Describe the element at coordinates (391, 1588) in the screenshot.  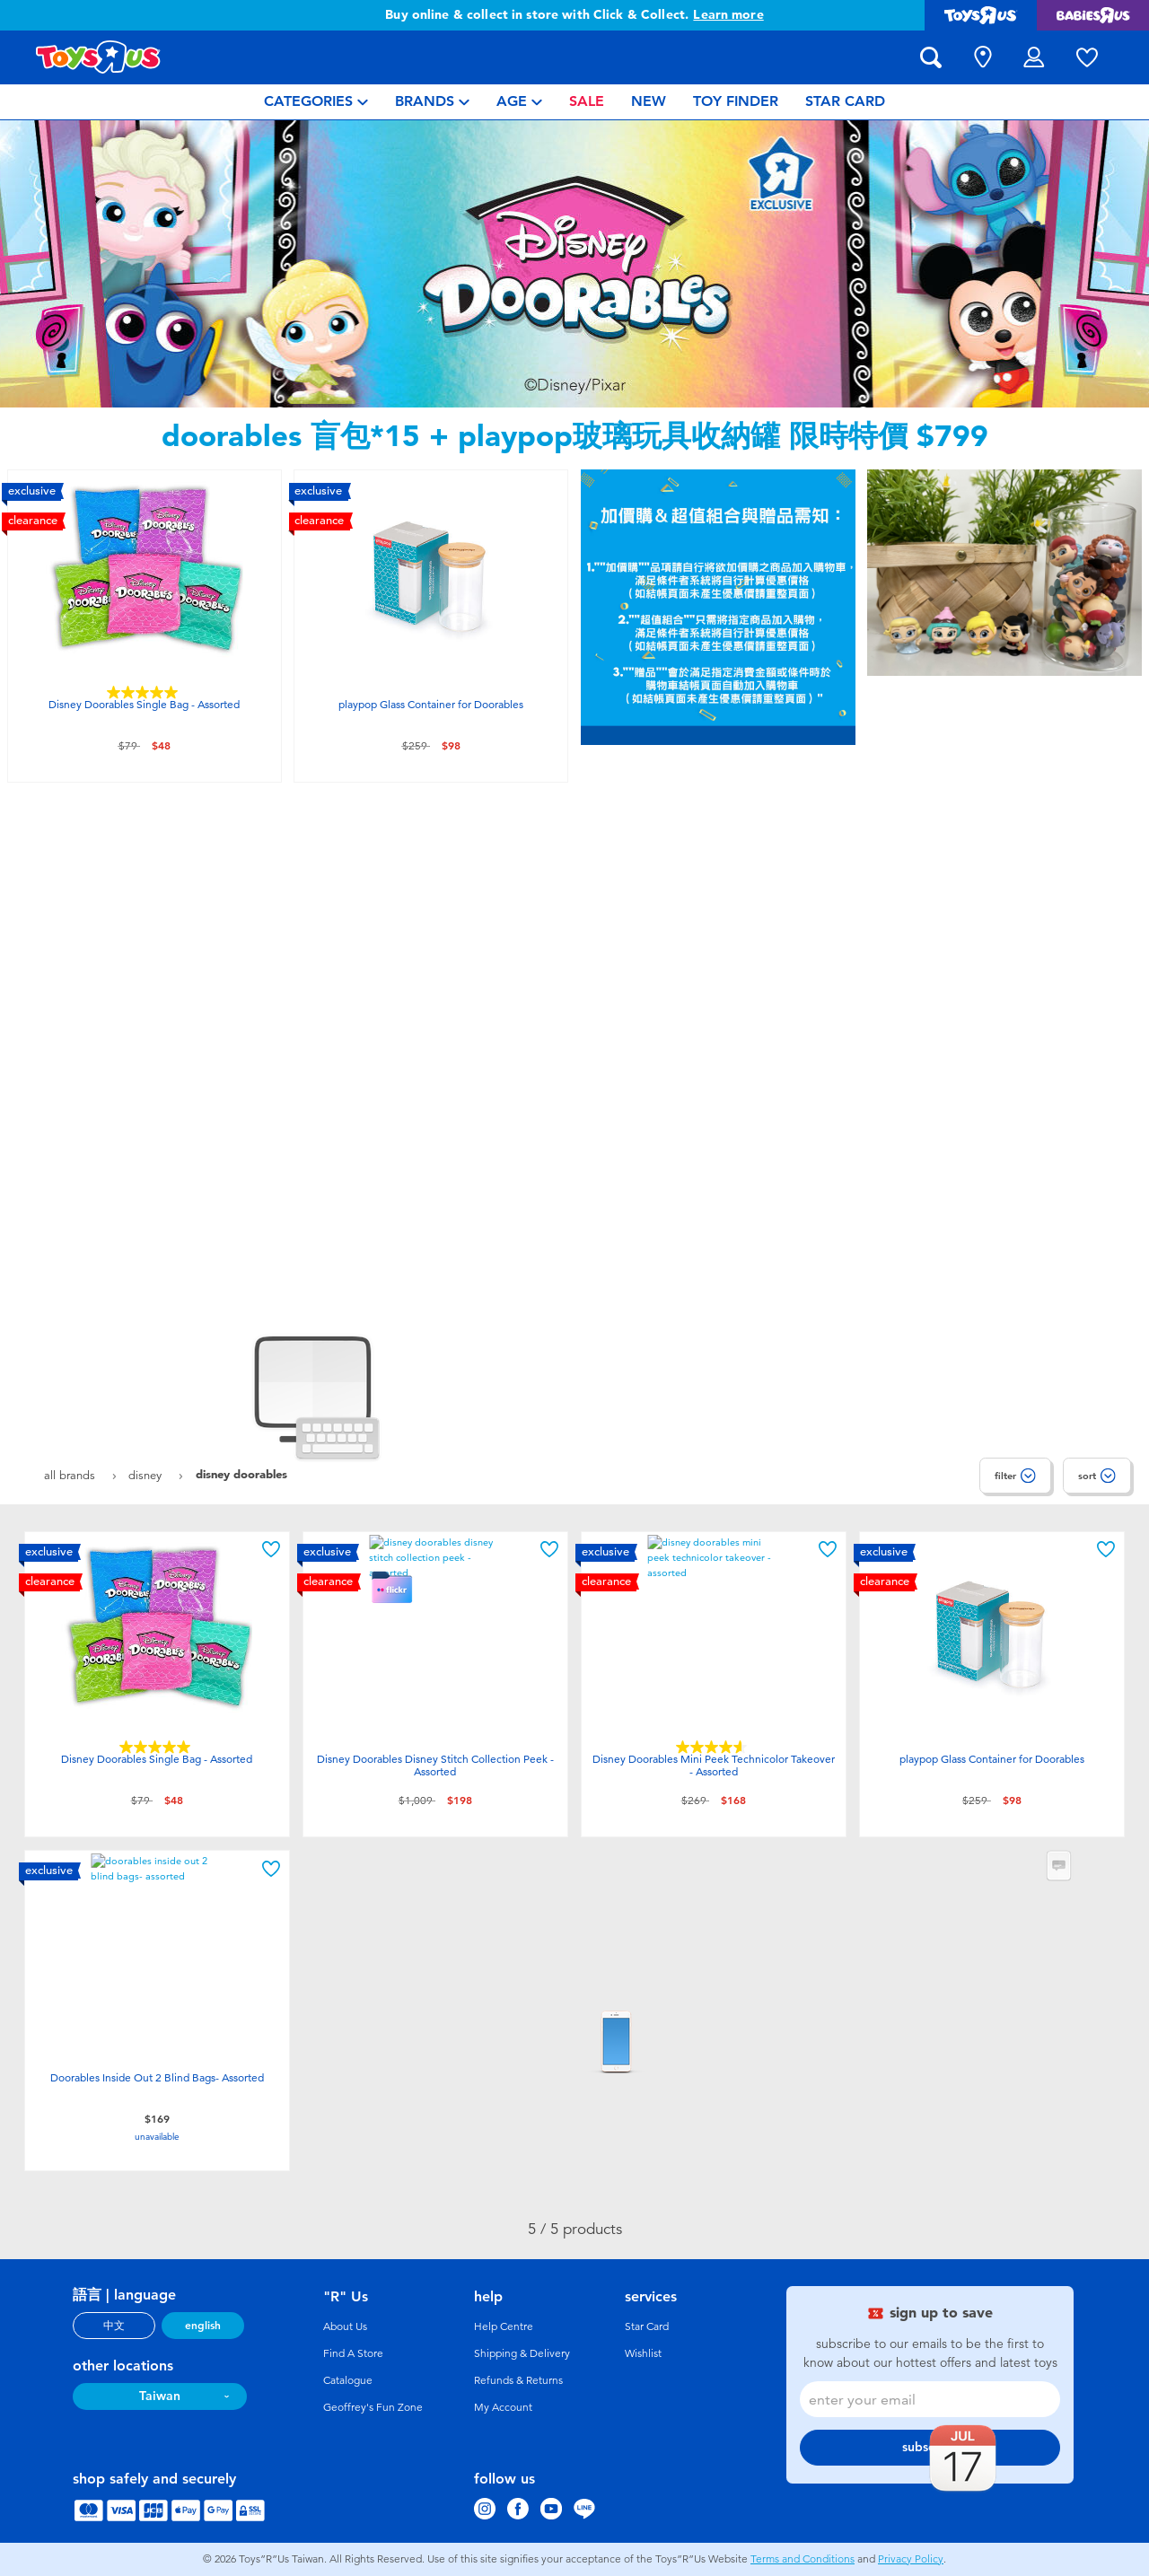
I see `open folder containing flickr downloads or exports` at that location.